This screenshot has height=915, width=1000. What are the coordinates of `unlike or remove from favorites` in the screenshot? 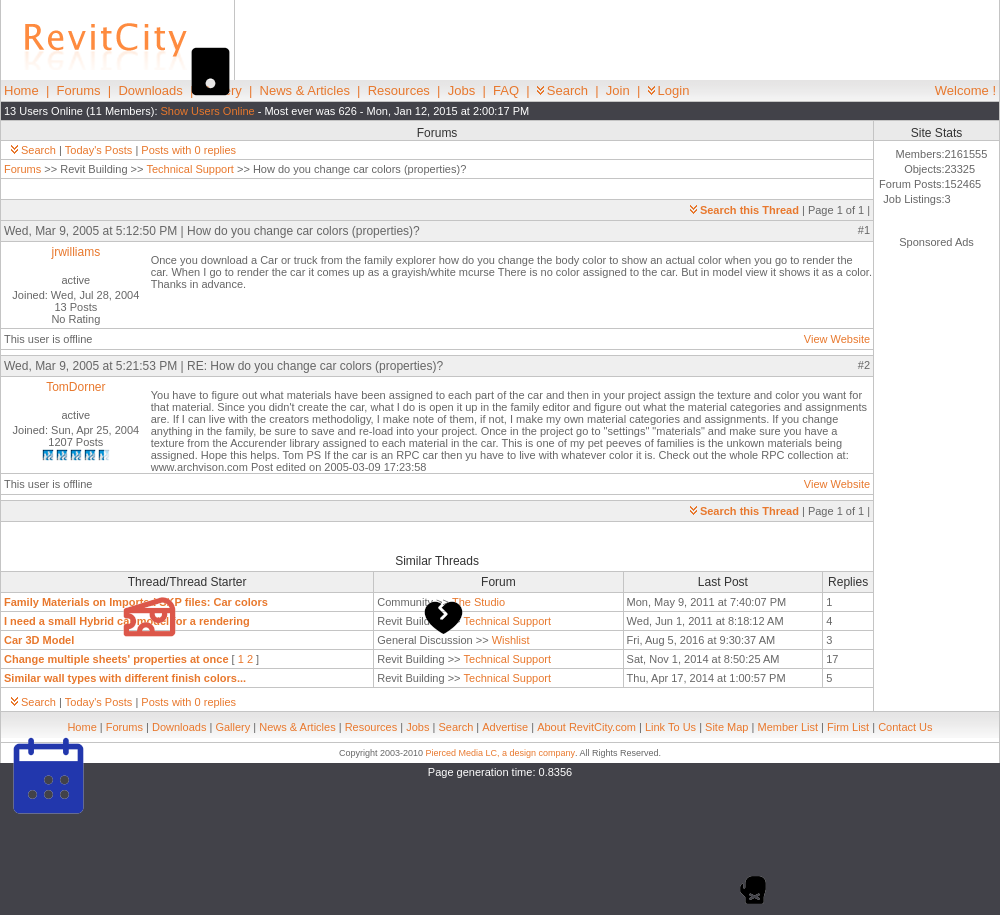 It's located at (443, 616).